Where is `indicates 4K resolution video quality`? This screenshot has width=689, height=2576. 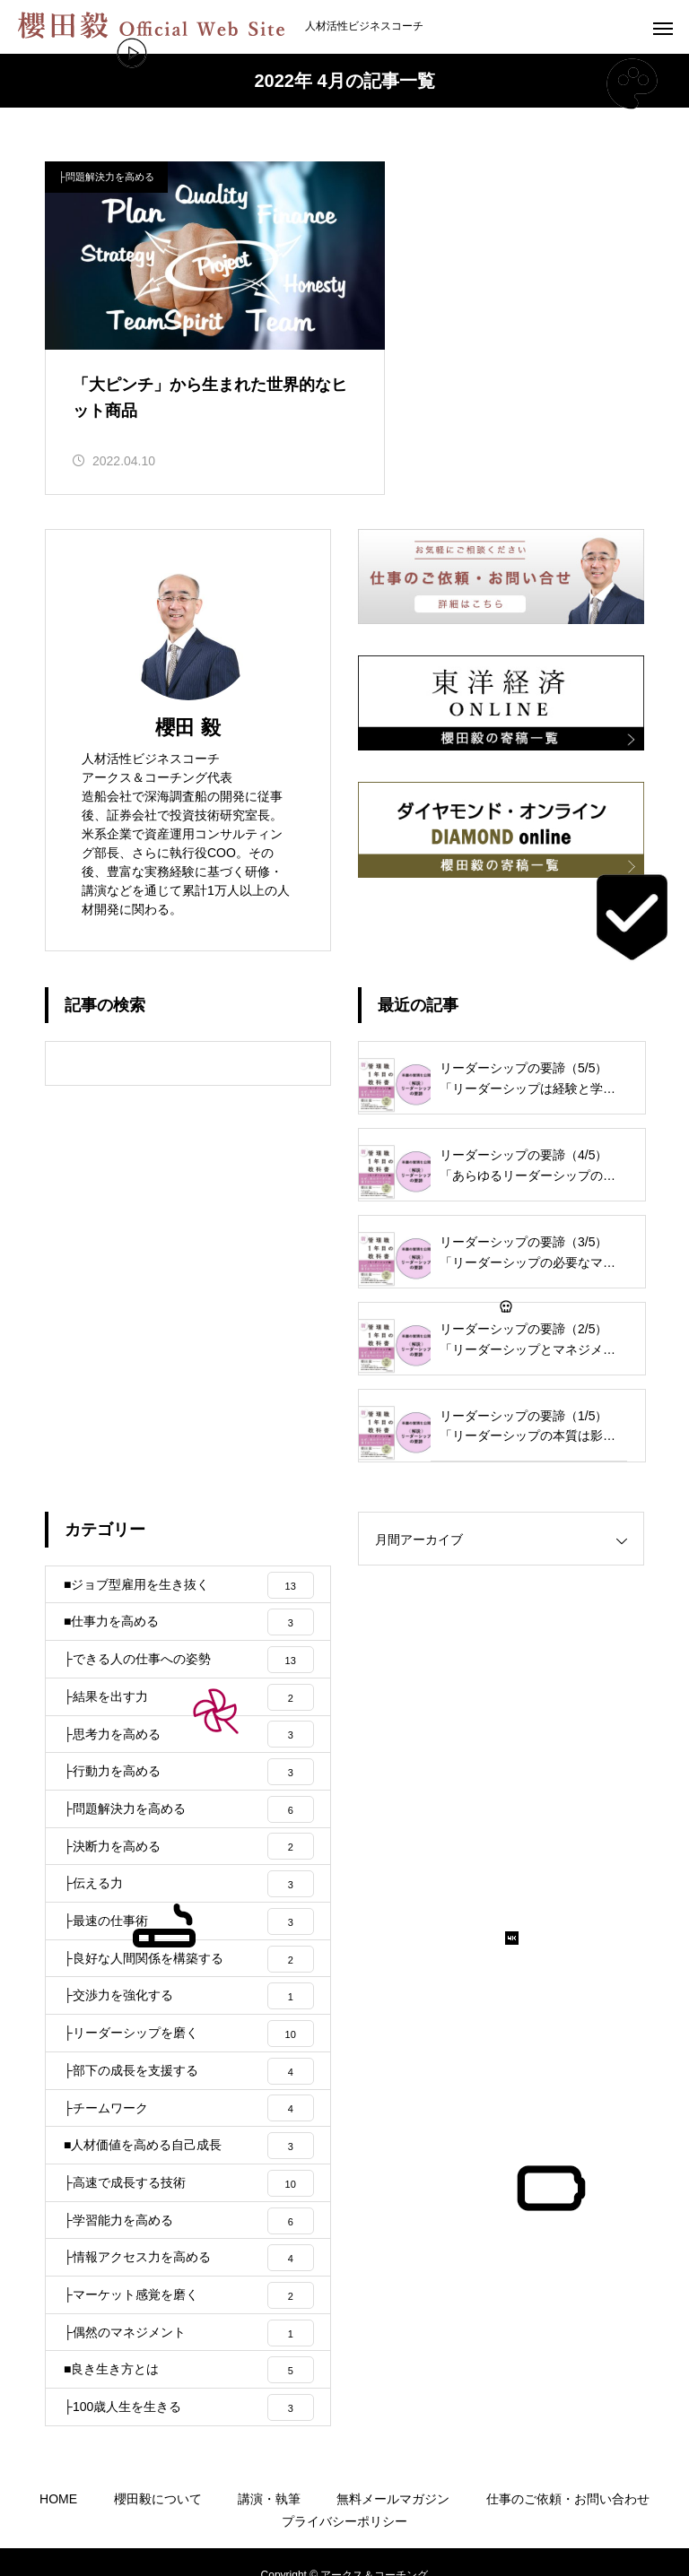
indicates 4K resolution video quality is located at coordinates (511, 1938).